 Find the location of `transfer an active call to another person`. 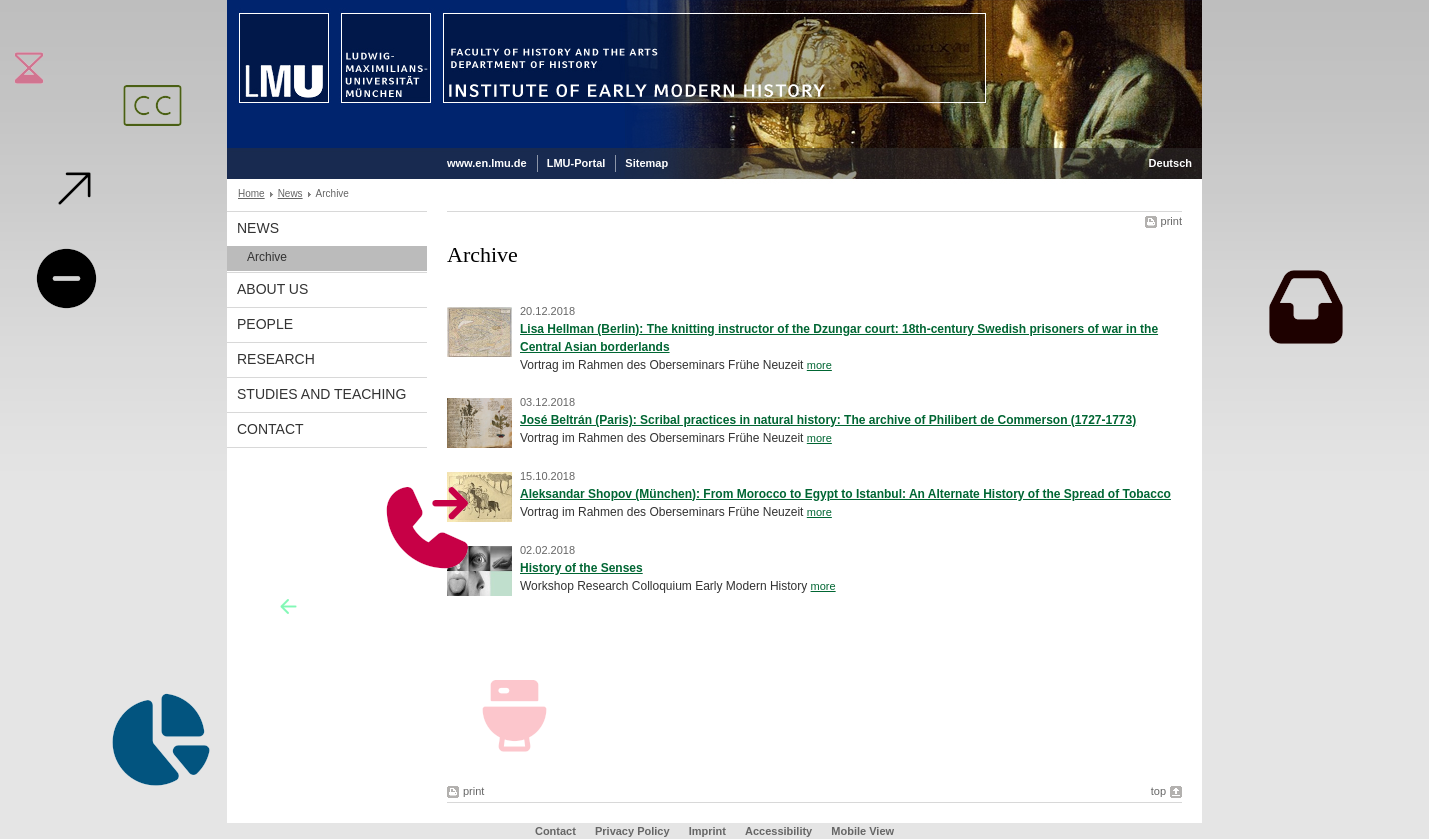

transfer an active call to another person is located at coordinates (429, 526).